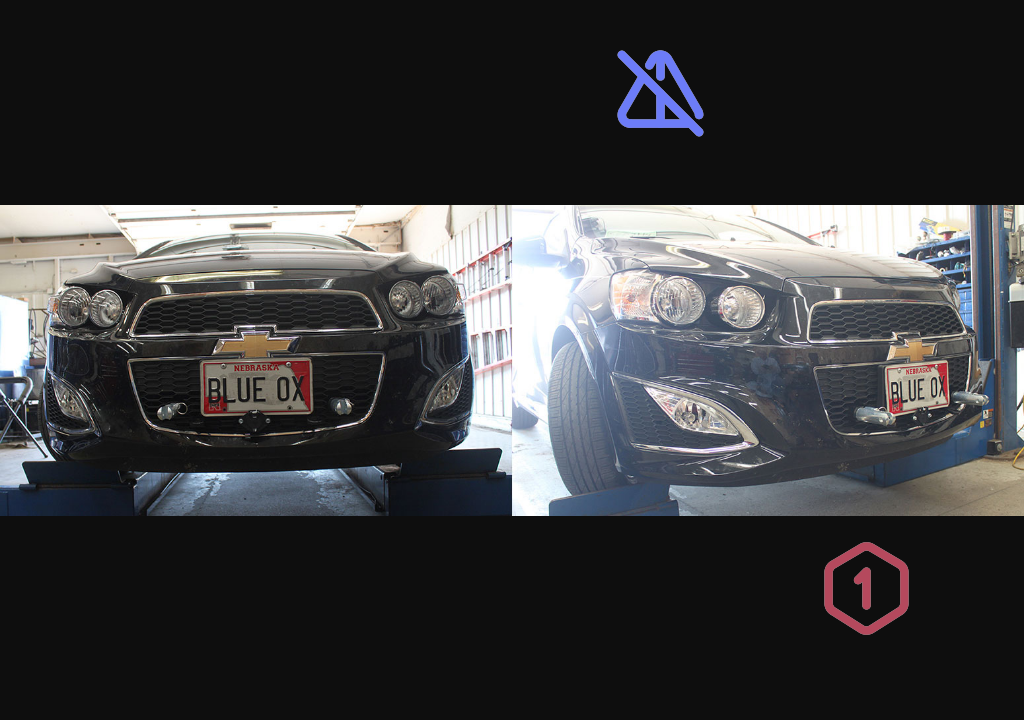  I want to click on indicates step one in a multi-step process, so click(866, 588).